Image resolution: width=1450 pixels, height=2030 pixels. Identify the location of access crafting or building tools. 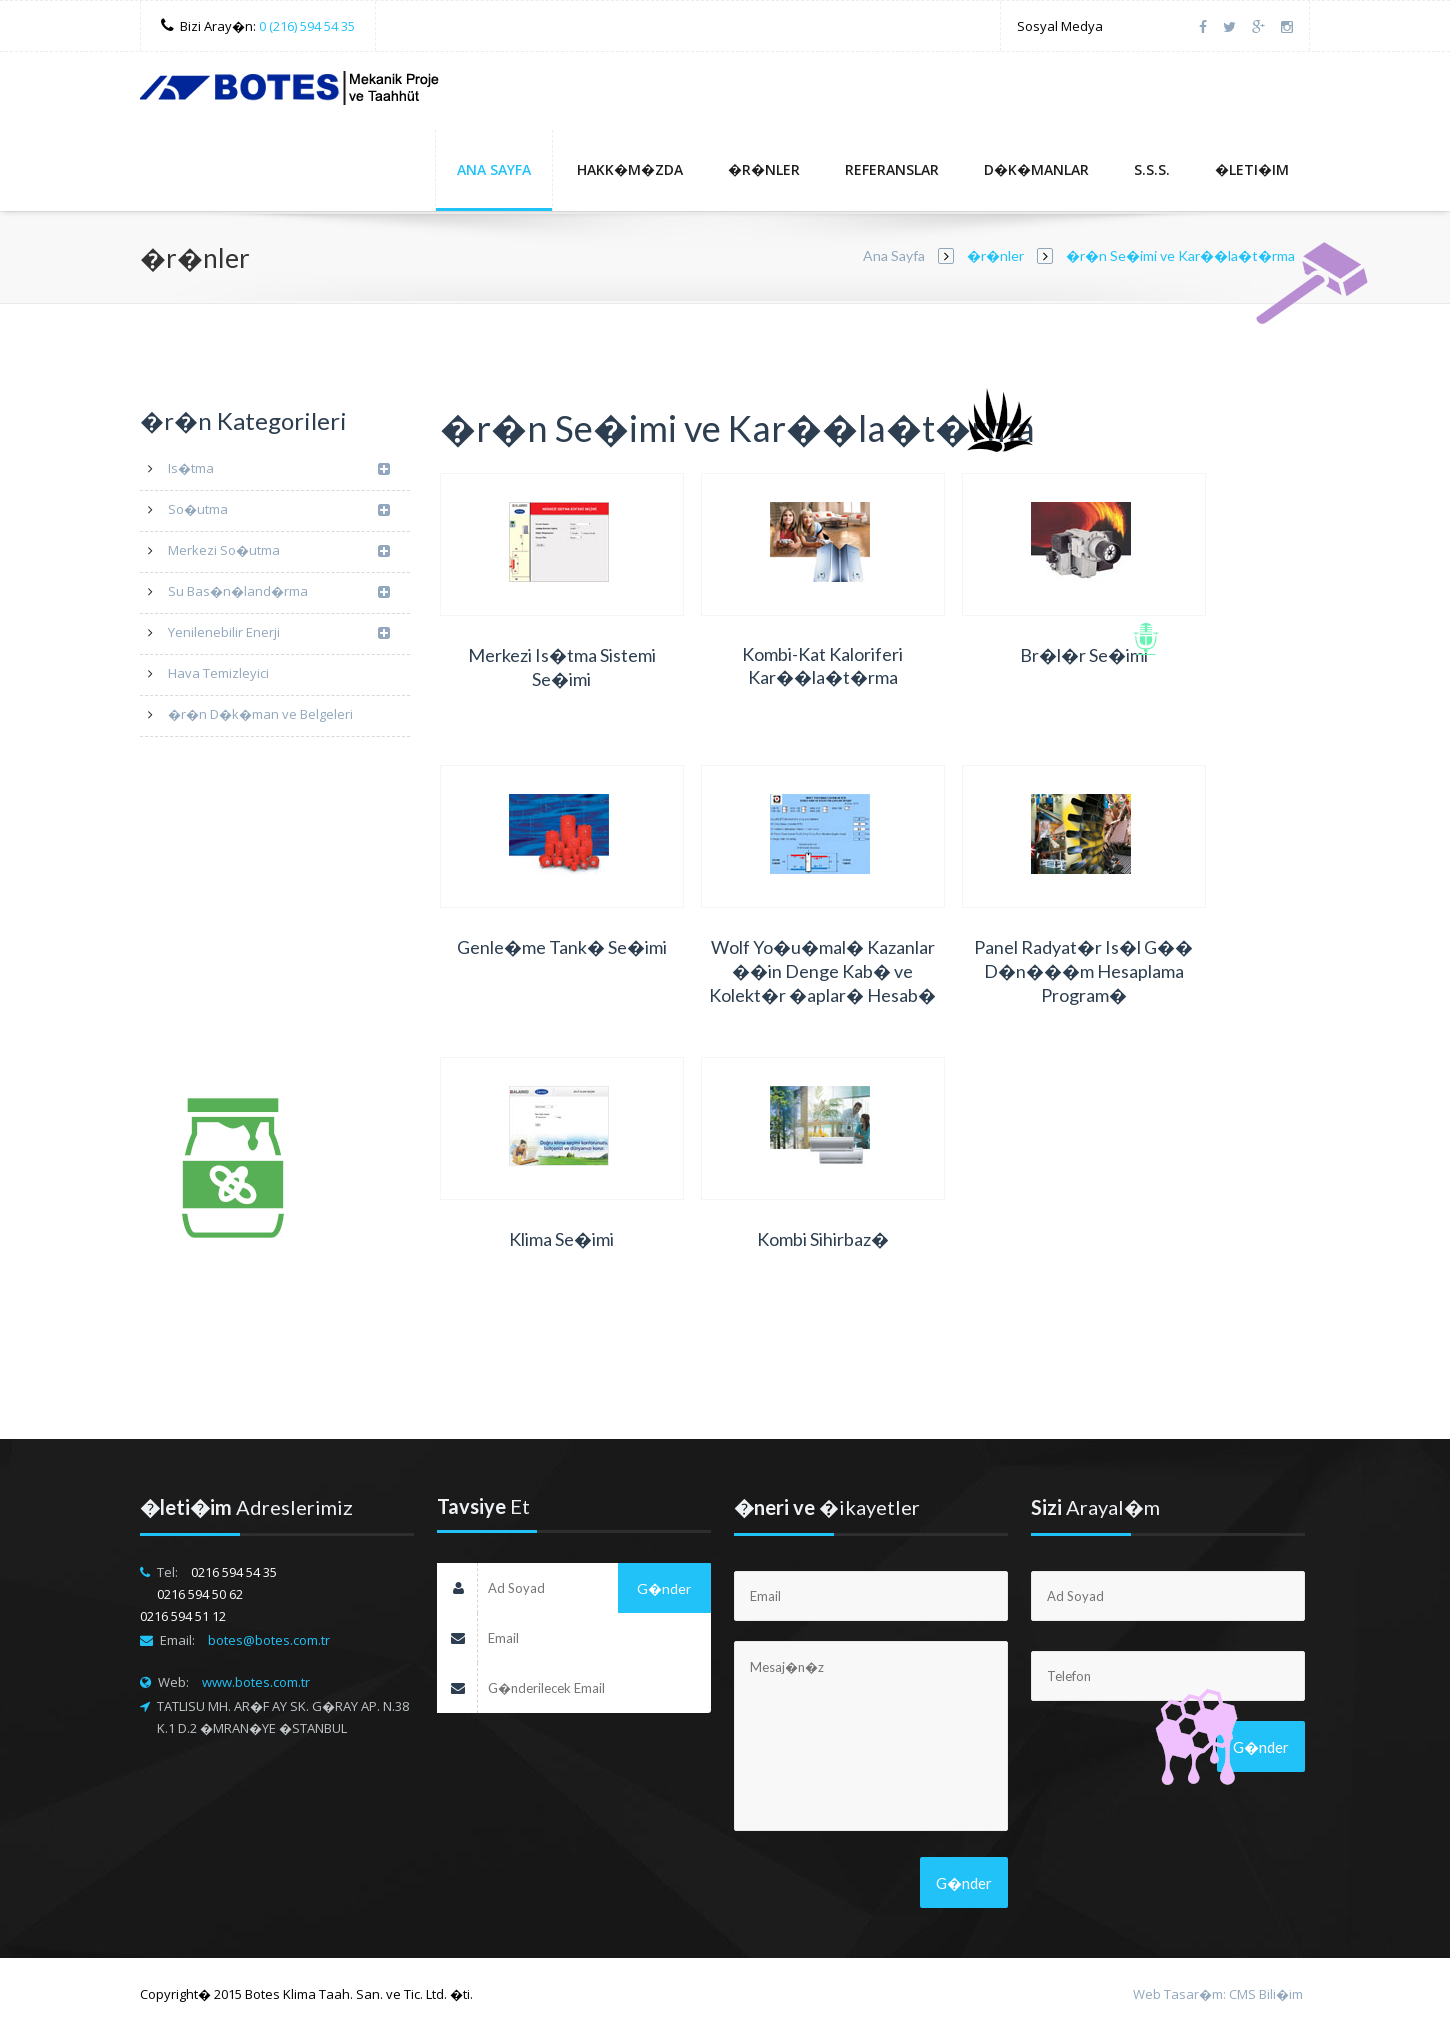
(1312, 283).